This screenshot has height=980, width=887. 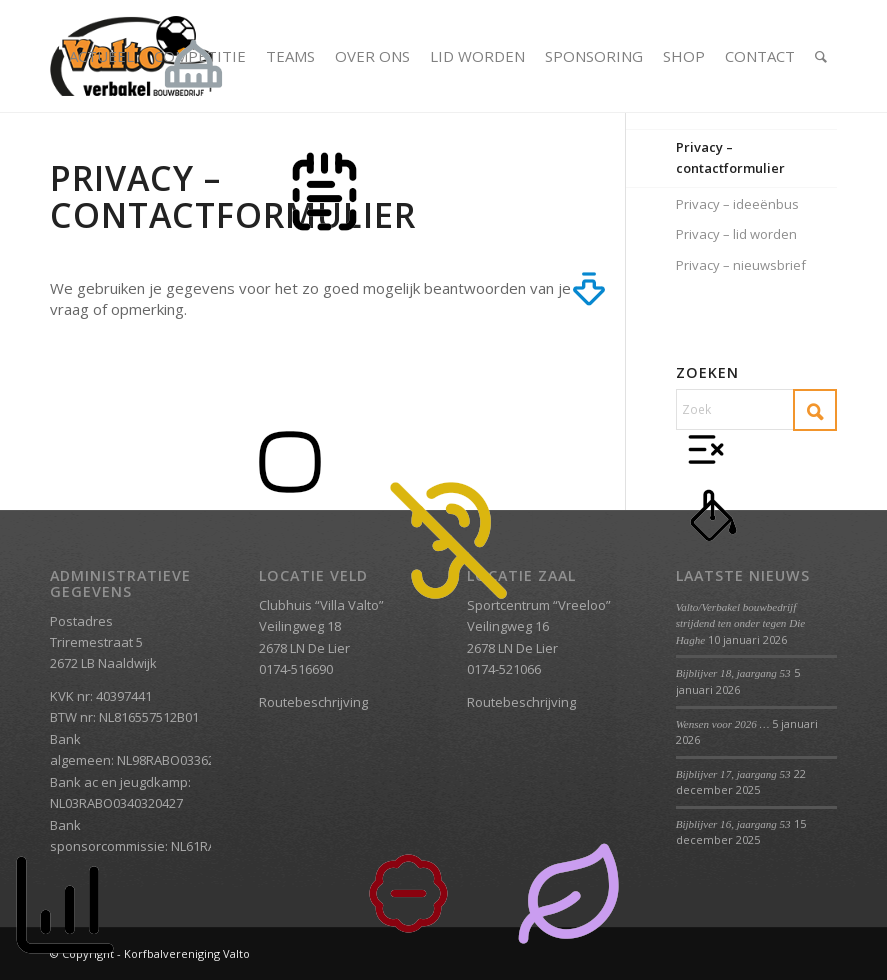 What do you see at coordinates (408, 893) in the screenshot?
I see `remove a badge or label` at bounding box center [408, 893].